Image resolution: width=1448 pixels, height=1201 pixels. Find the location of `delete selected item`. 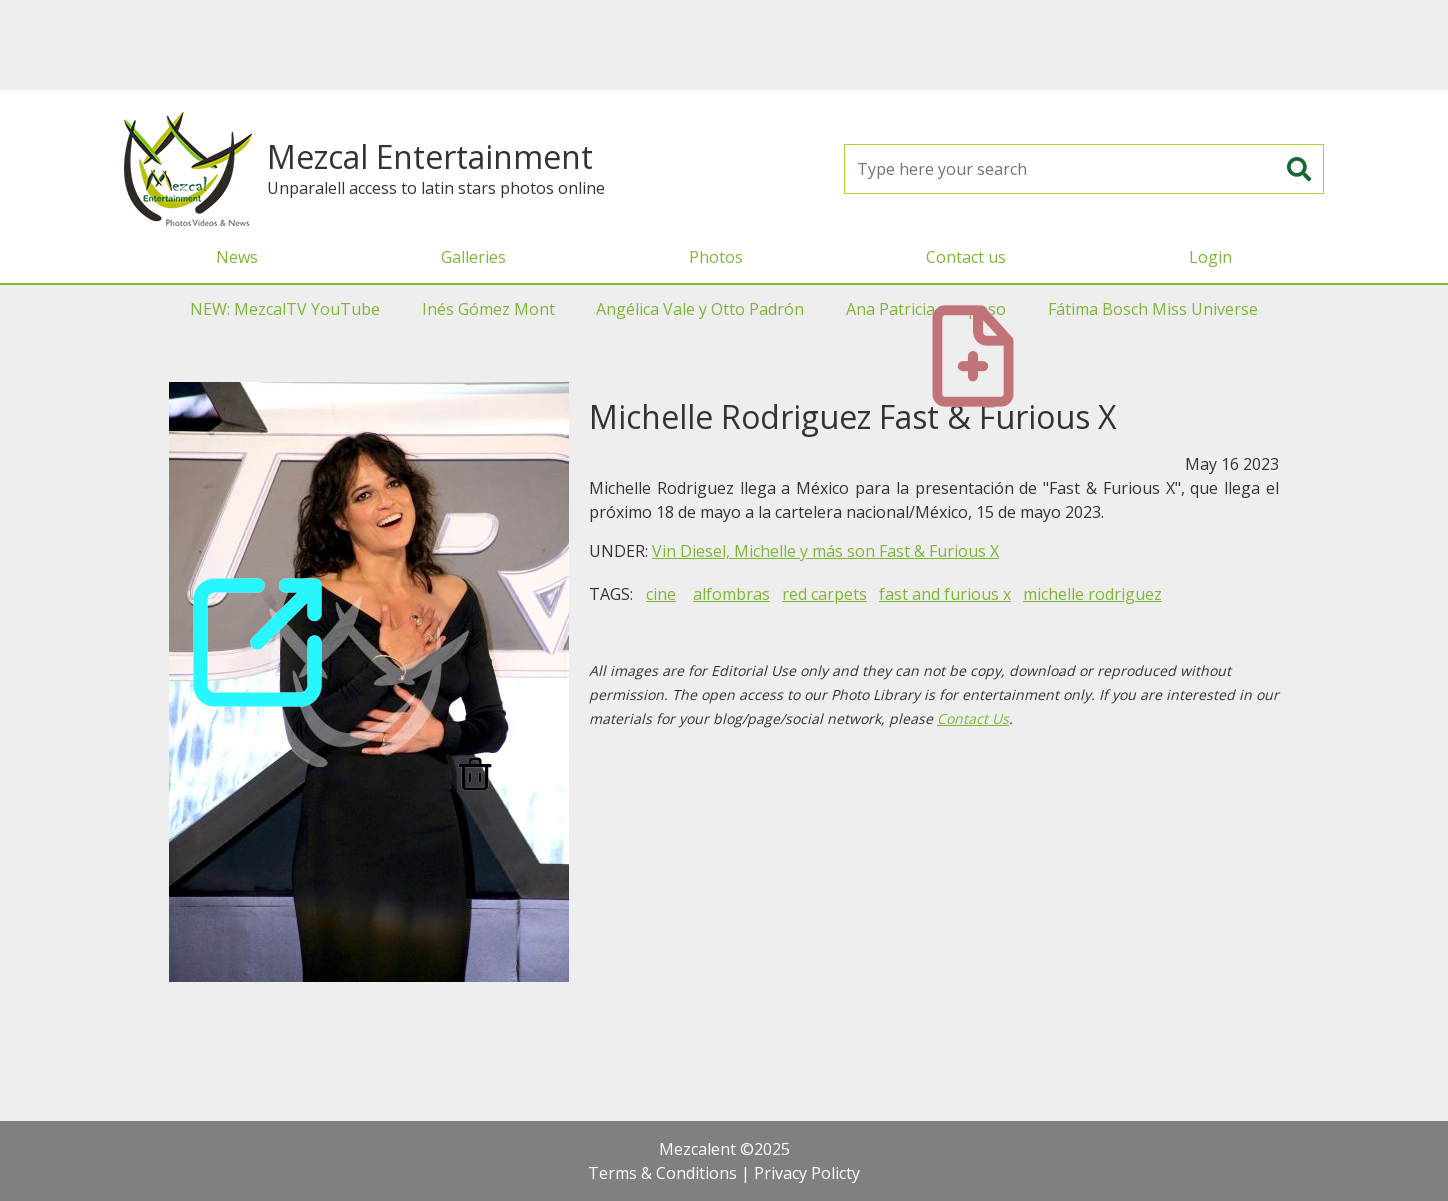

delete selected item is located at coordinates (475, 774).